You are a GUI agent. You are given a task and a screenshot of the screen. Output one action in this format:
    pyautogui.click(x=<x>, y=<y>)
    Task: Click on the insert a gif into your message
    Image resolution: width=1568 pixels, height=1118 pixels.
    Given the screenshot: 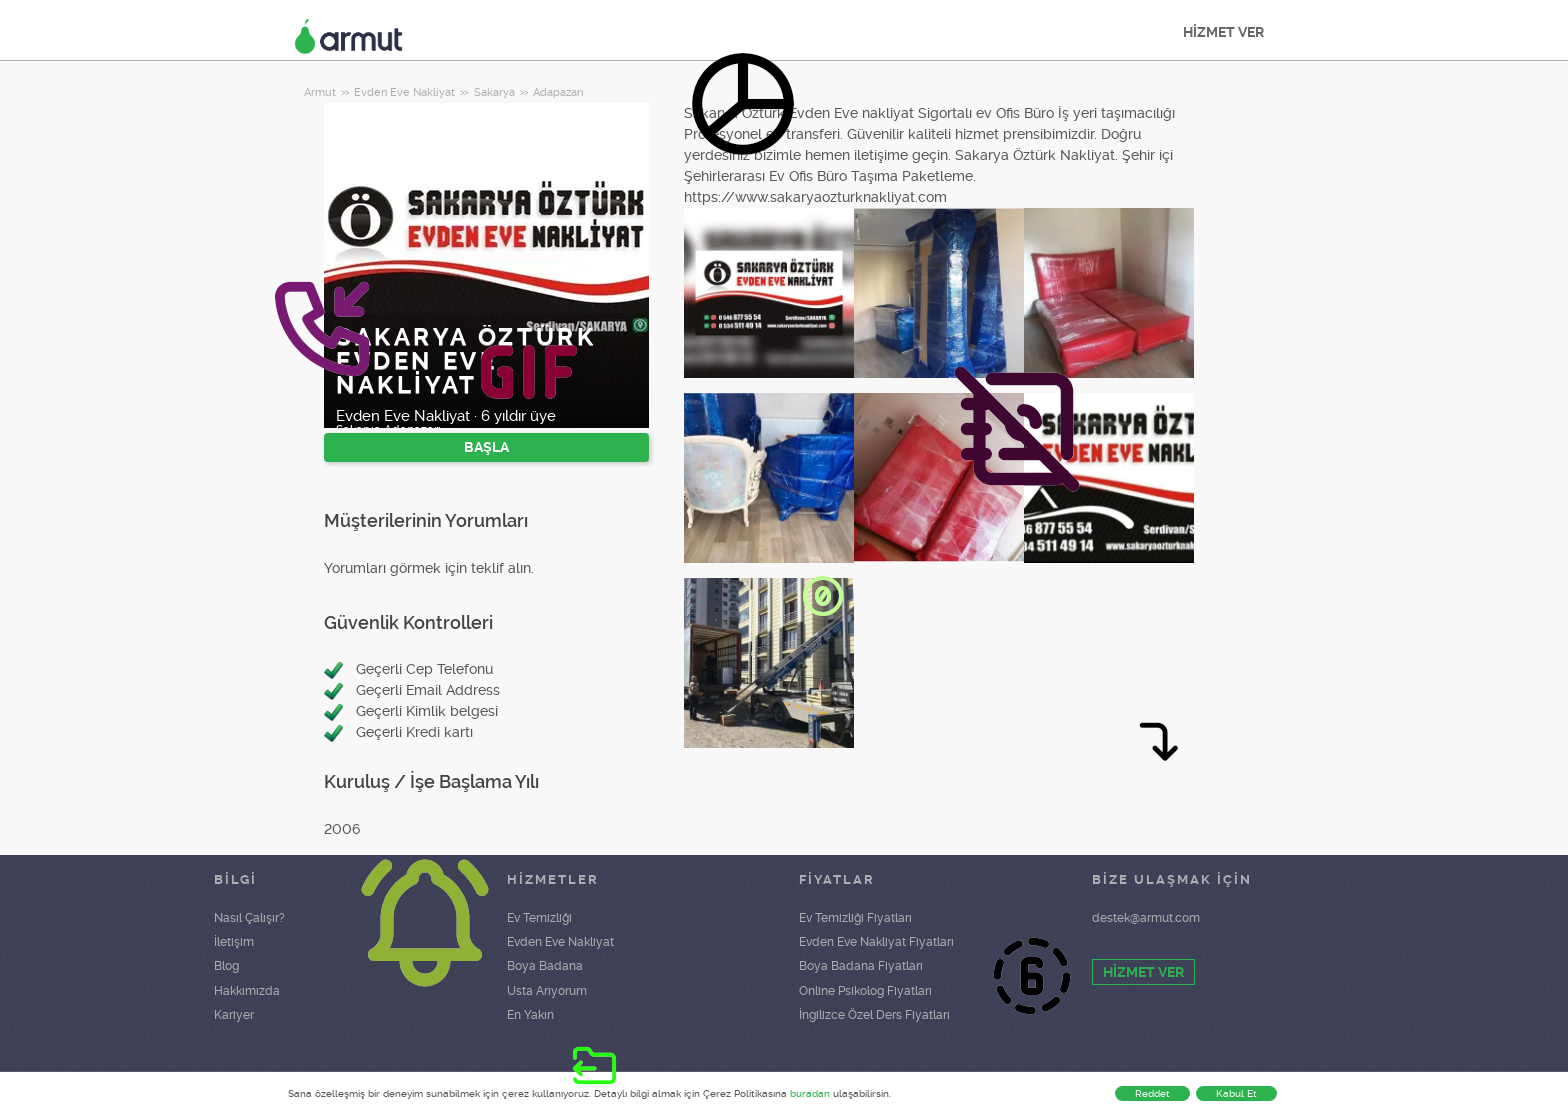 What is the action you would take?
    pyautogui.click(x=529, y=372)
    